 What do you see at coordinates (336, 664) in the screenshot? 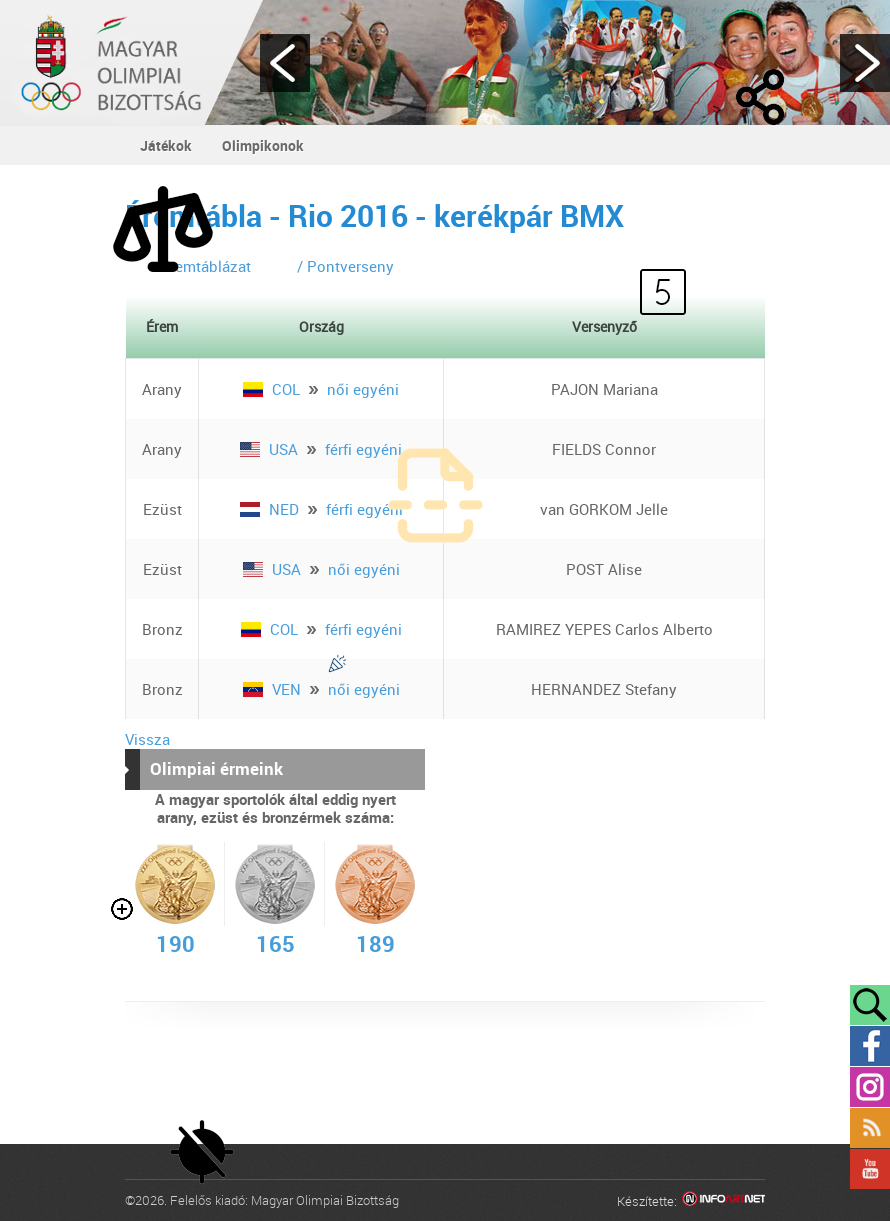
I see `celebrate a completed milestone or achievement` at bounding box center [336, 664].